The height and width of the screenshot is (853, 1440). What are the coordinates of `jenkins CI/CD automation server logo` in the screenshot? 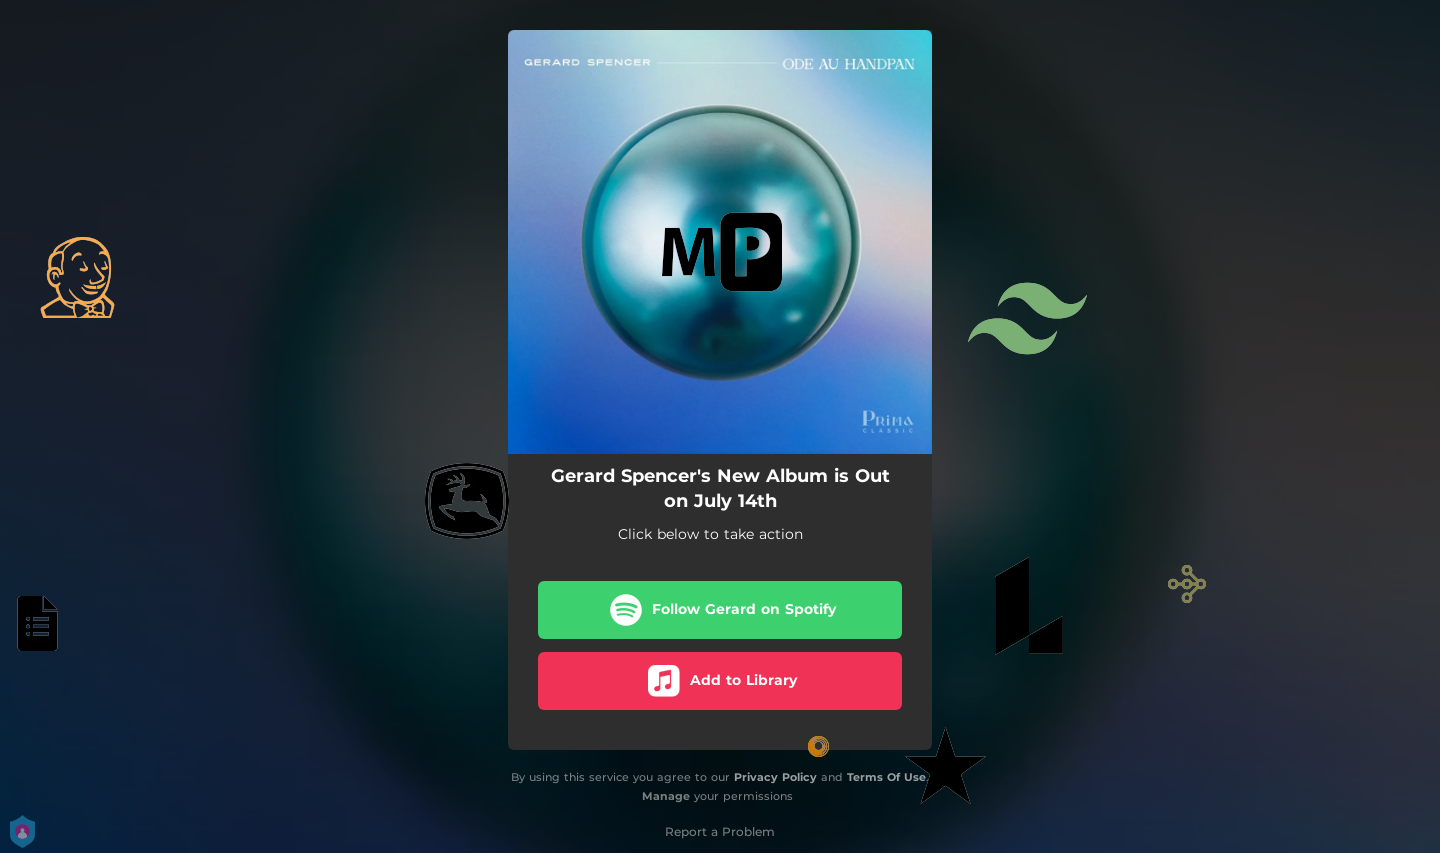 It's located at (77, 277).